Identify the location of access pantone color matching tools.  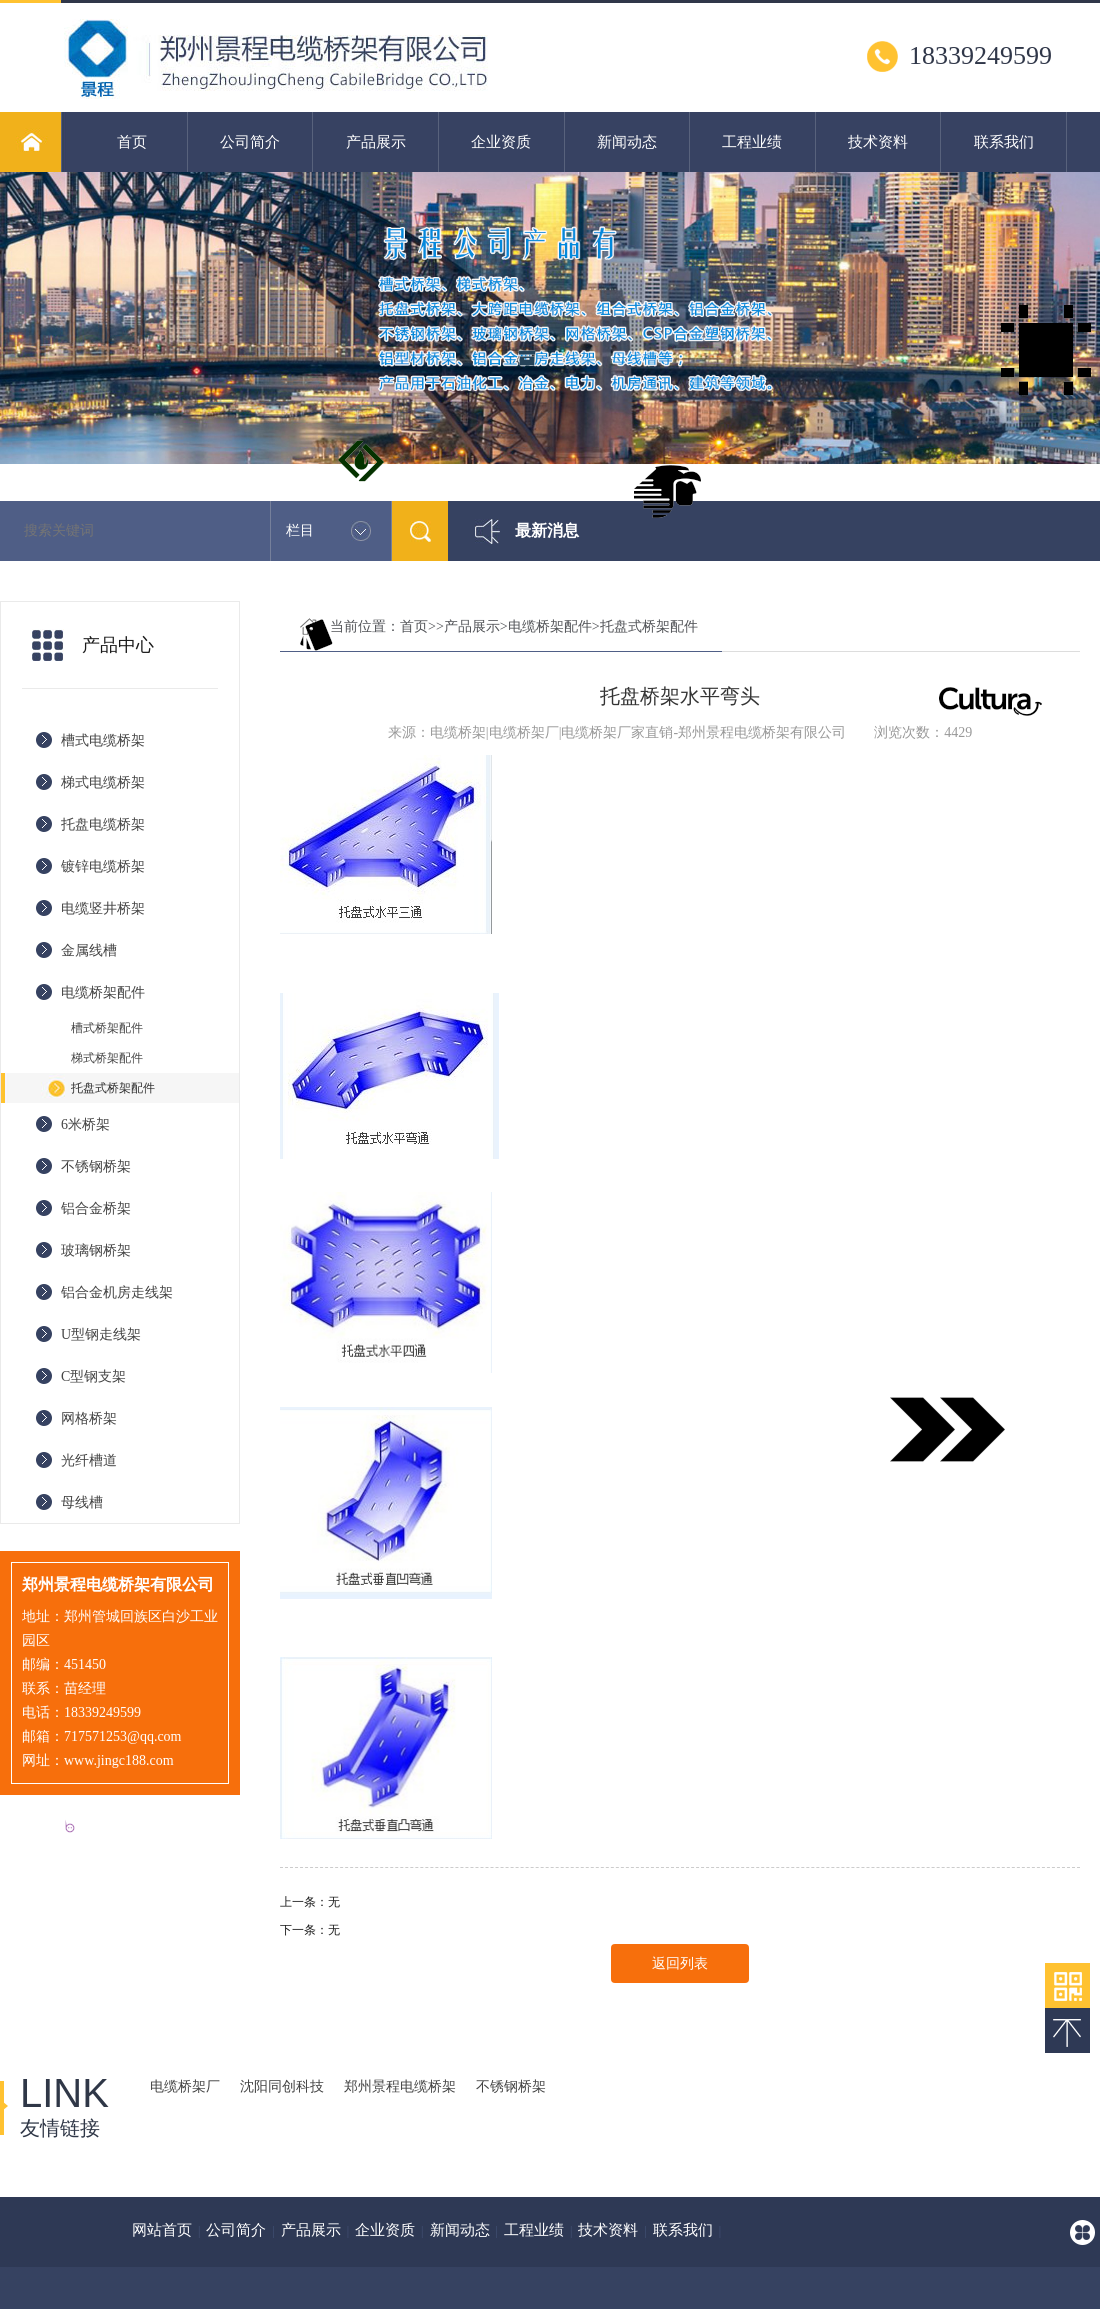
(316, 635).